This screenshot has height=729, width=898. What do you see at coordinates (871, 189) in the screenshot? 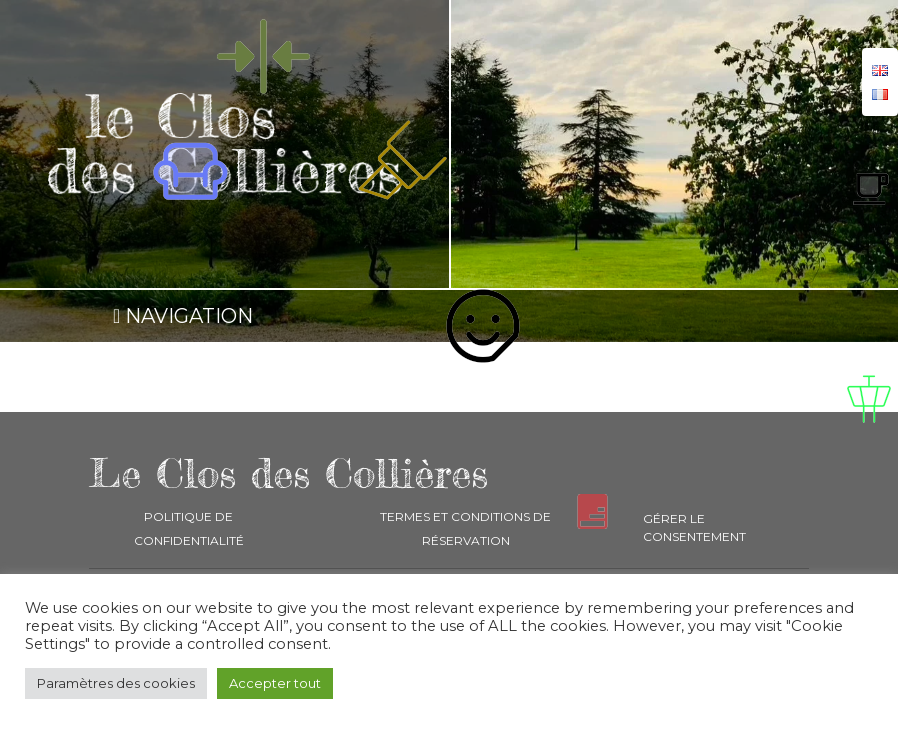
I see `find nearby coffee shops or cafes` at bounding box center [871, 189].